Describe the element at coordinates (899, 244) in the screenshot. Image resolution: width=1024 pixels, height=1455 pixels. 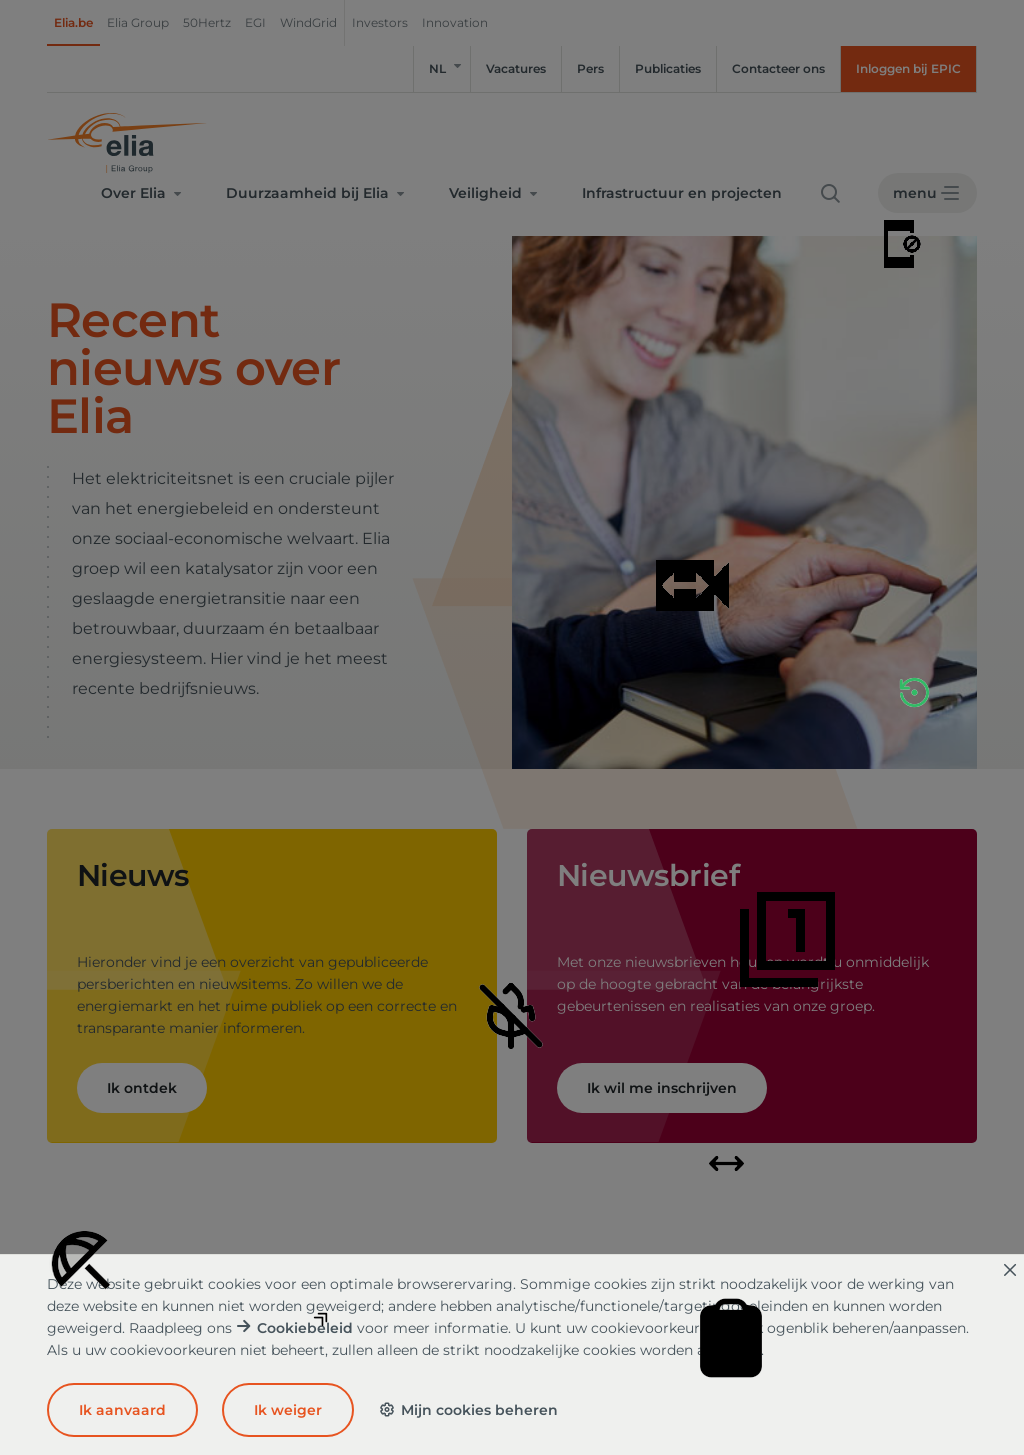
I see `block or restrict an app` at that location.